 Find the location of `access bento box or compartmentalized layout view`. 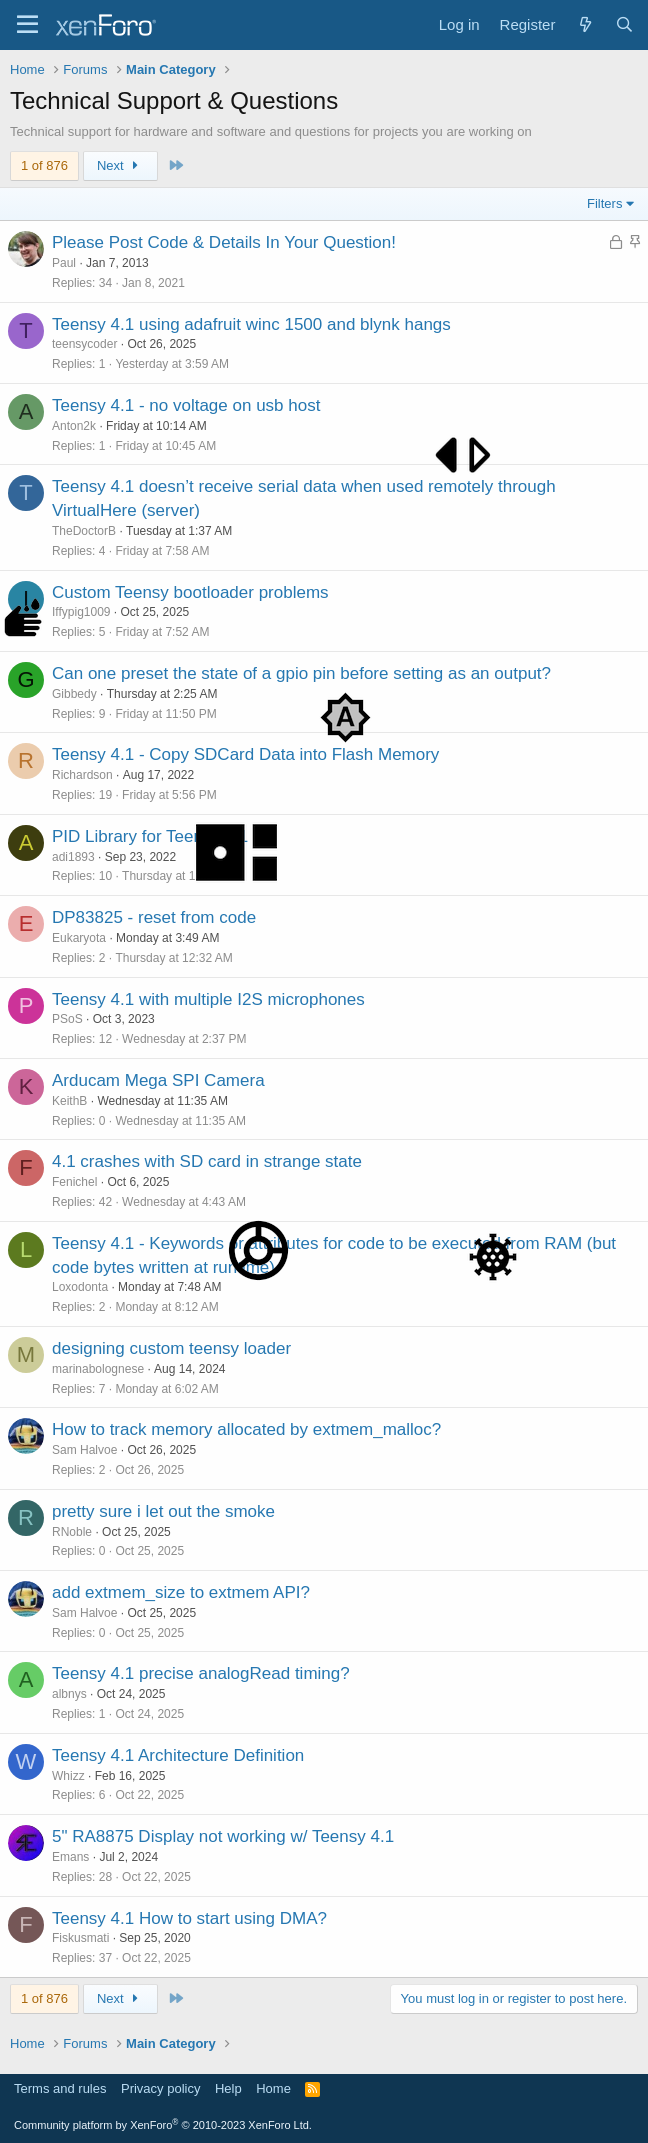

access bento box or compartmentalized layout view is located at coordinates (236, 852).